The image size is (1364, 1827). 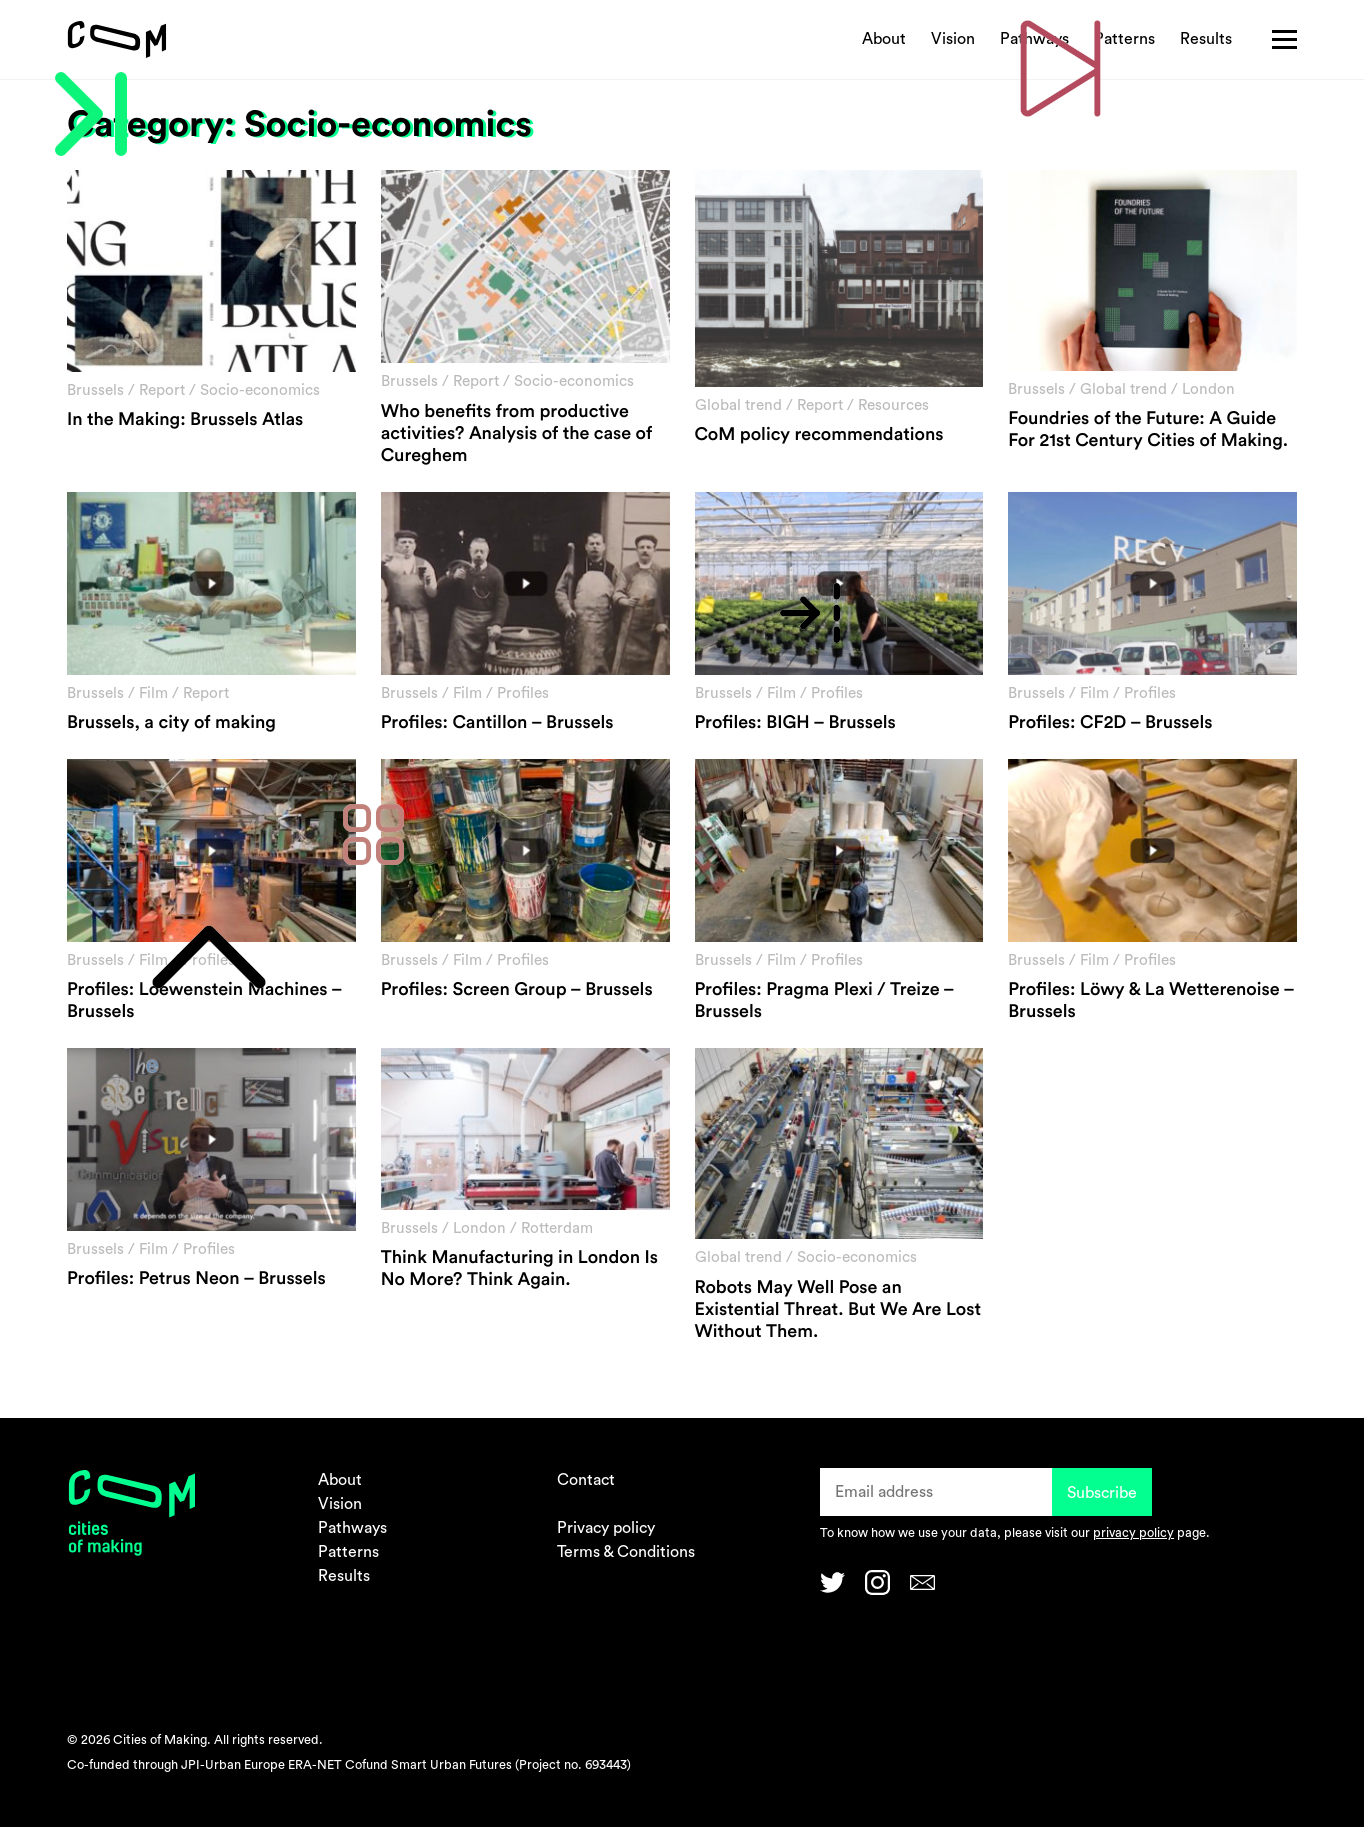 I want to click on move item to the right edge, so click(x=810, y=613).